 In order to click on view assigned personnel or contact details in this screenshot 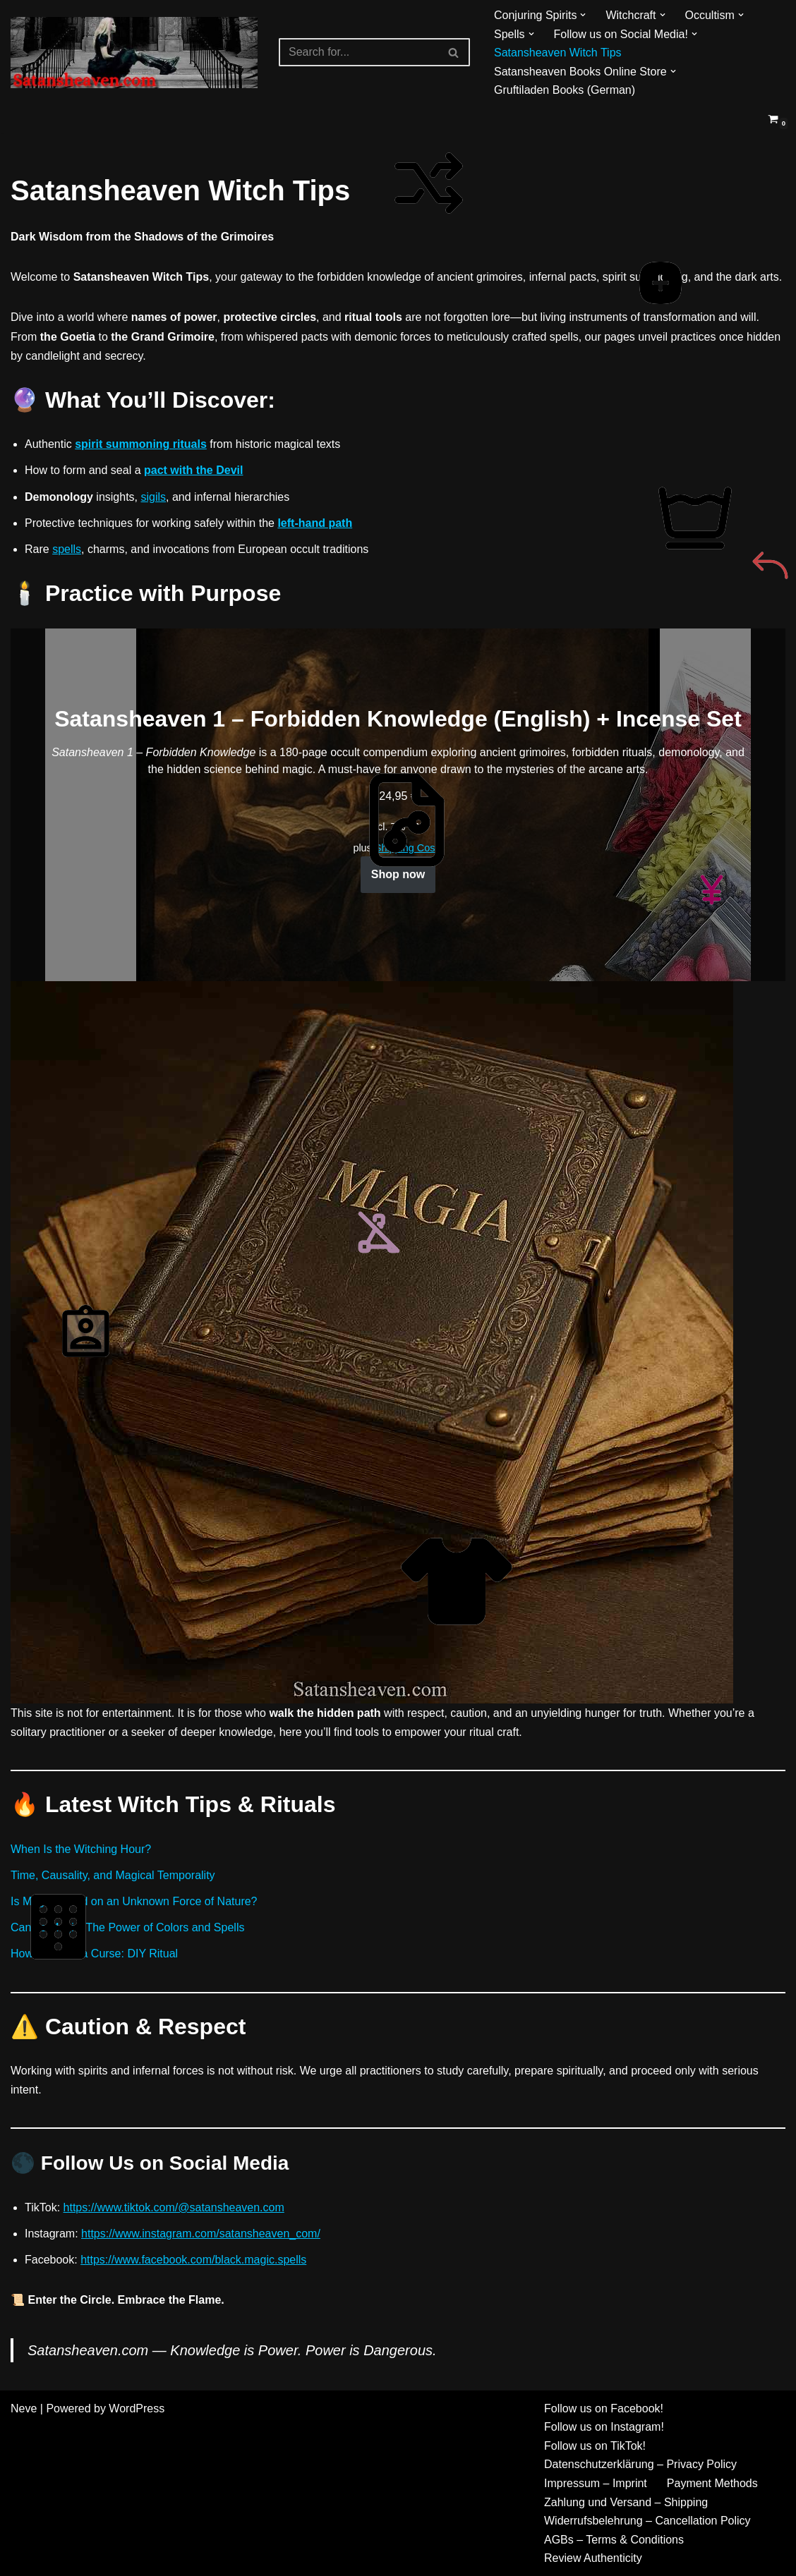, I will do `click(85, 1333)`.